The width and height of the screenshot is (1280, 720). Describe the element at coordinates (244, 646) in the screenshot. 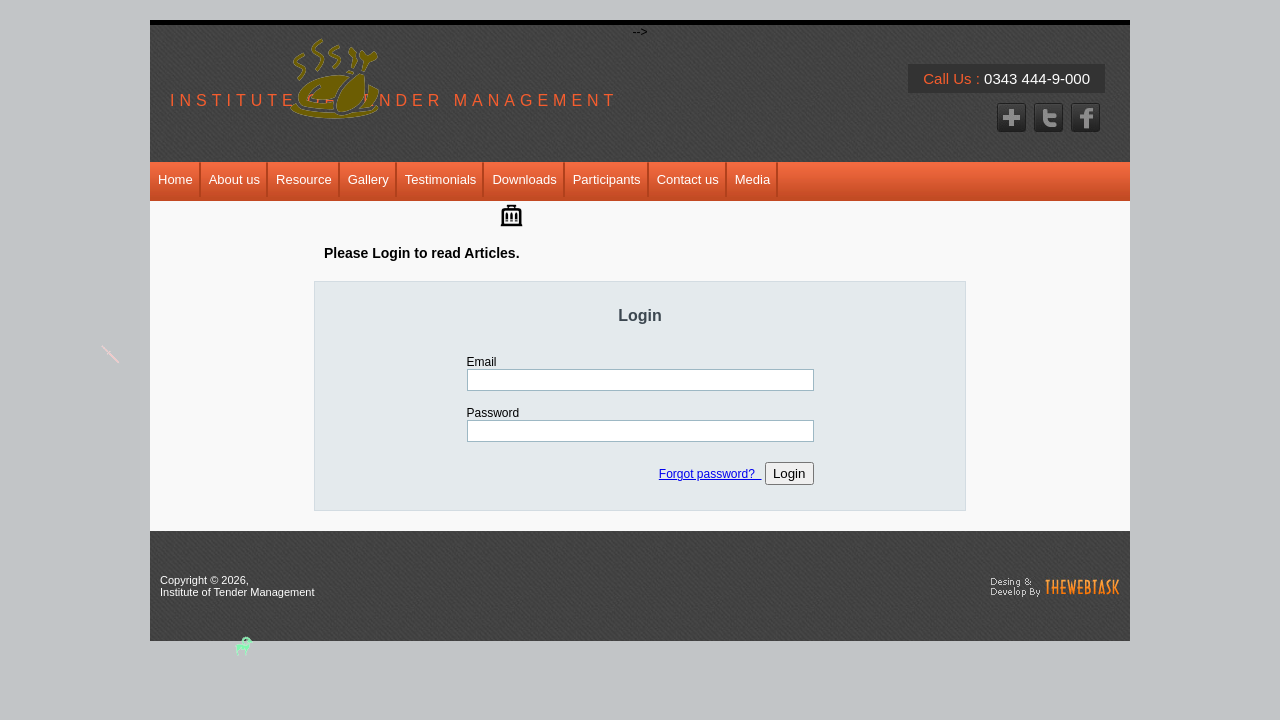

I see `represents the Aries zodiac sign` at that location.